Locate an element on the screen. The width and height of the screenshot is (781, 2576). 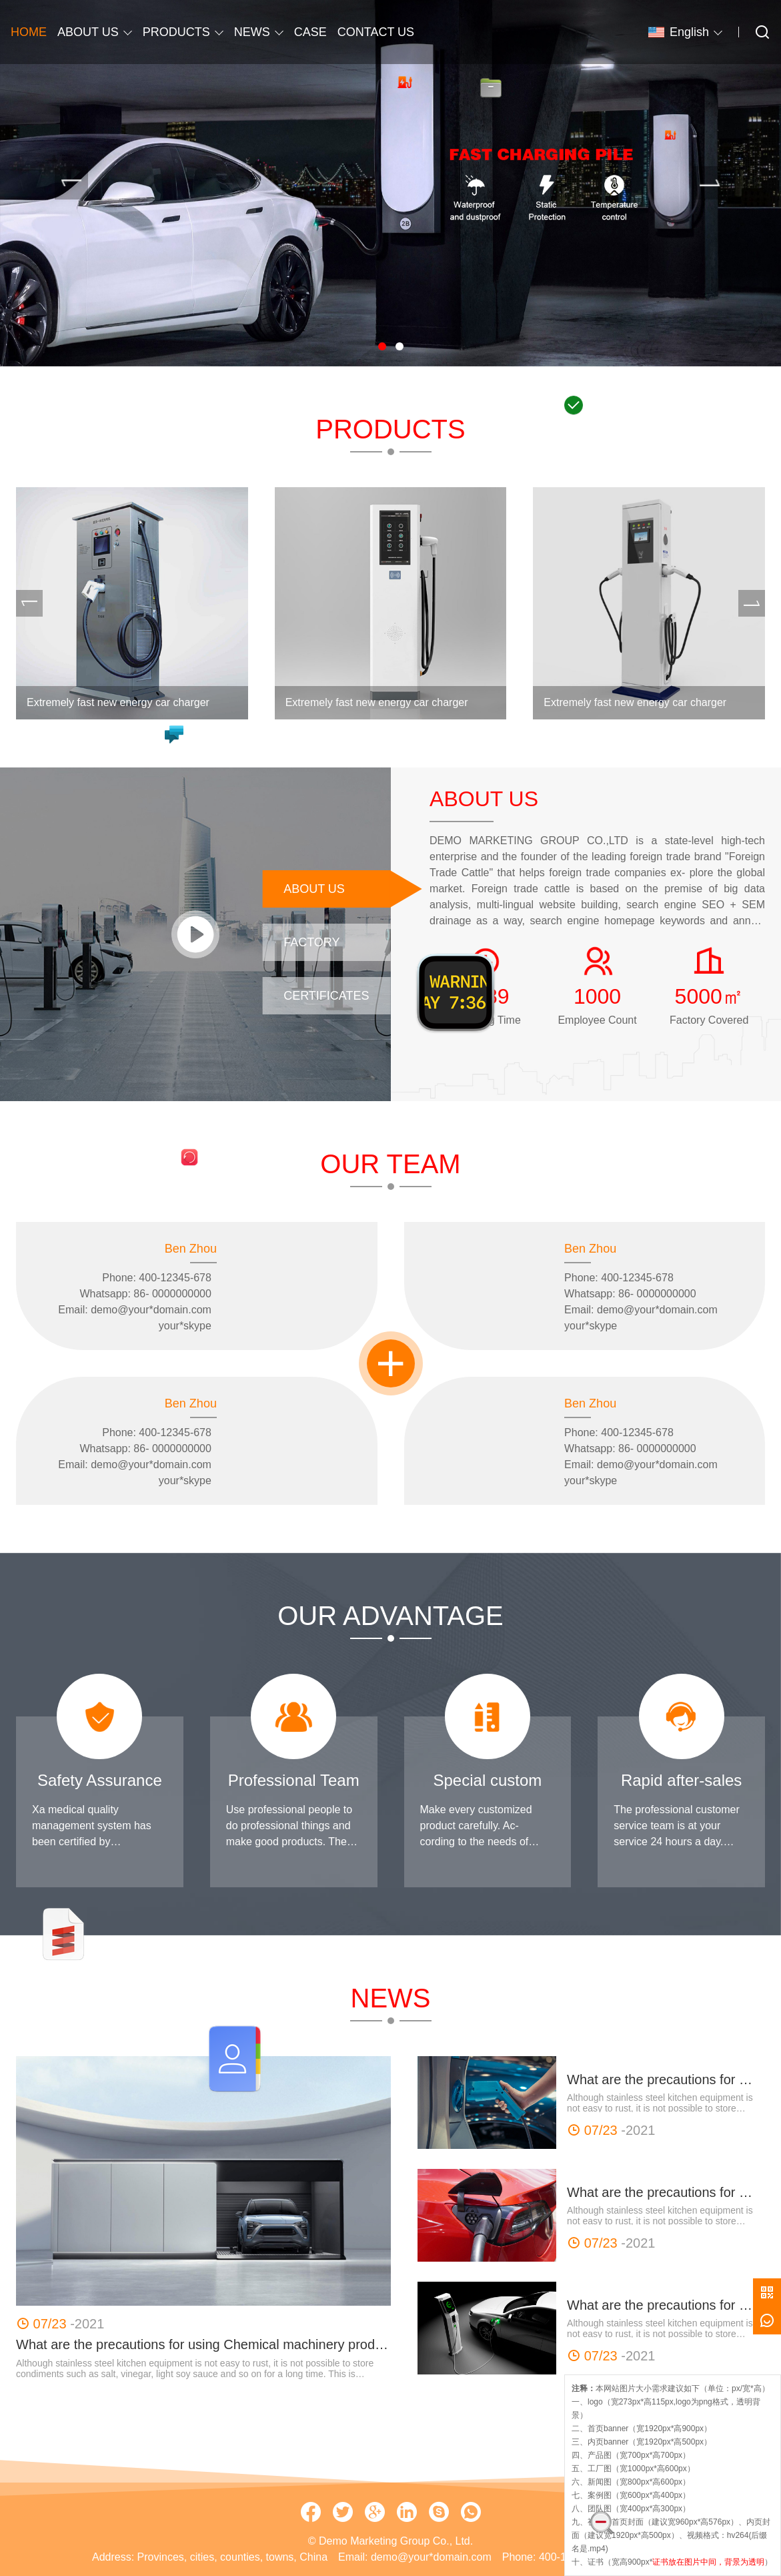
open timeshift backup and restore utility is located at coordinates (189, 1157).